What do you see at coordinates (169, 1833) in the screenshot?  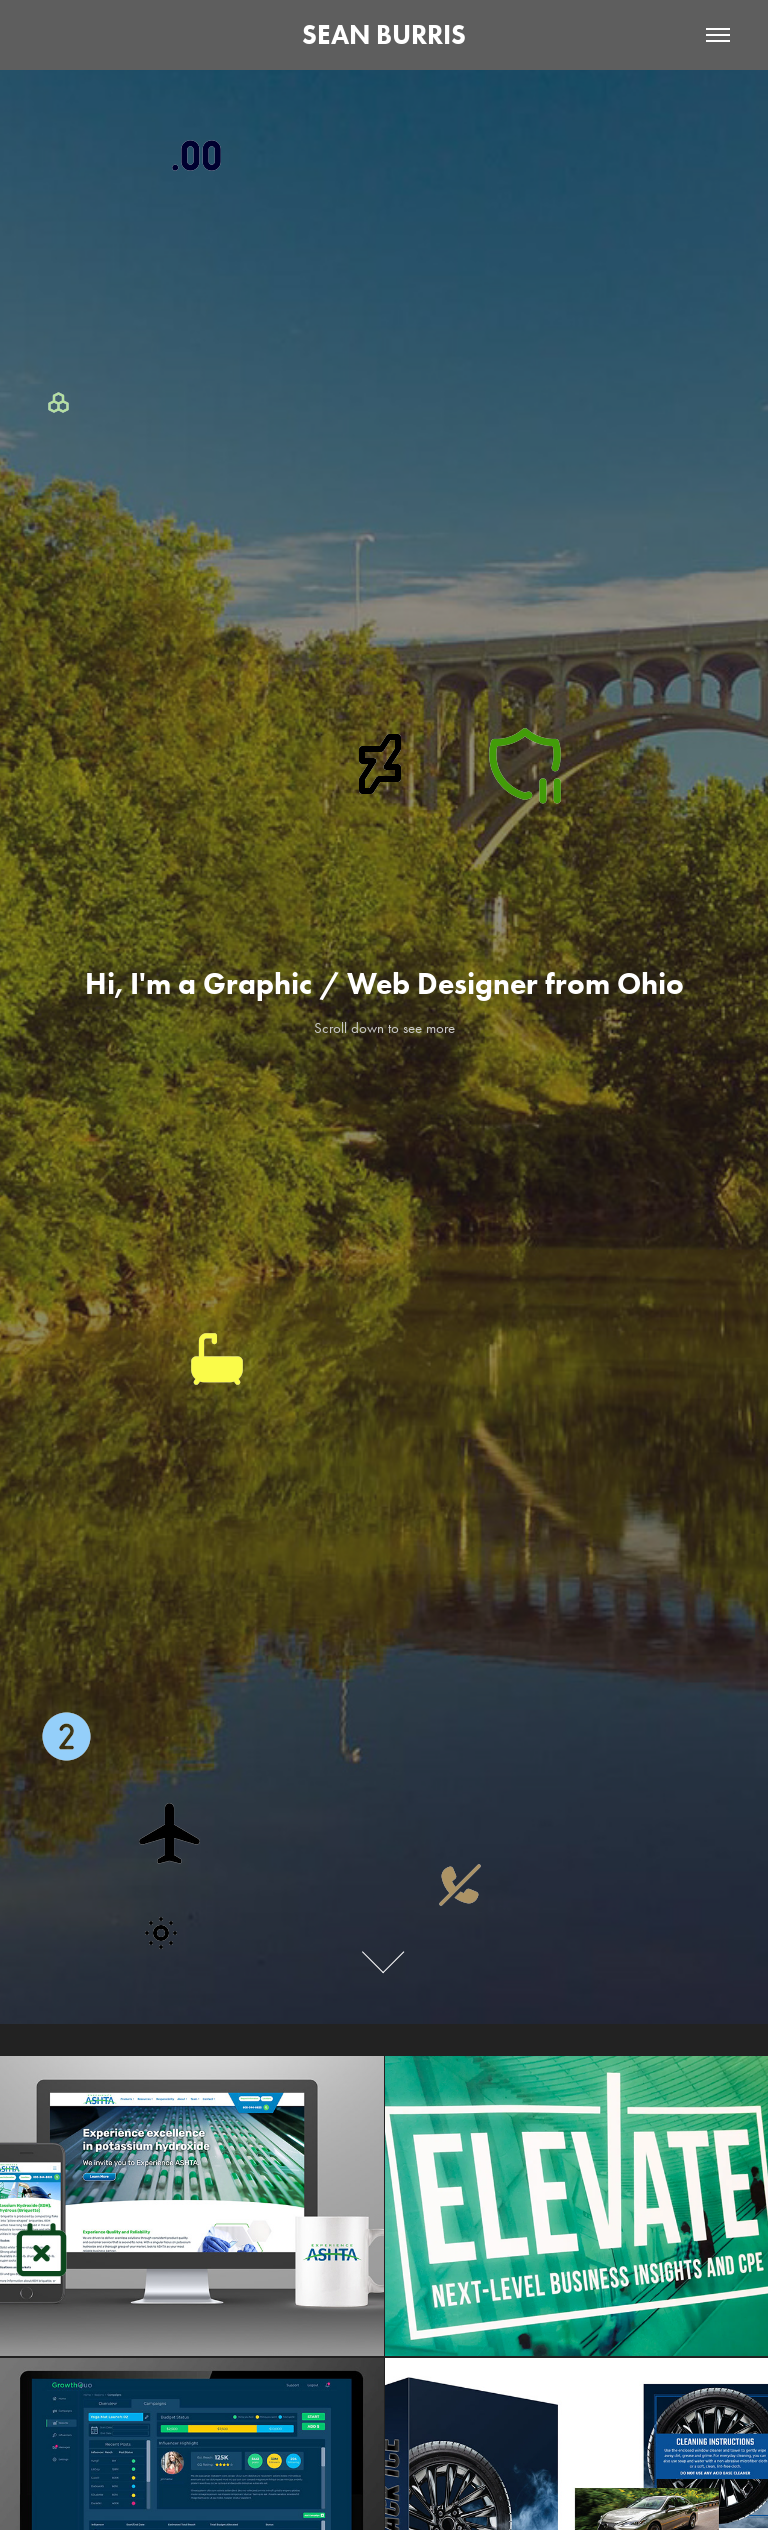 I see `access airport or flight information` at bounding box center [169, 1833].